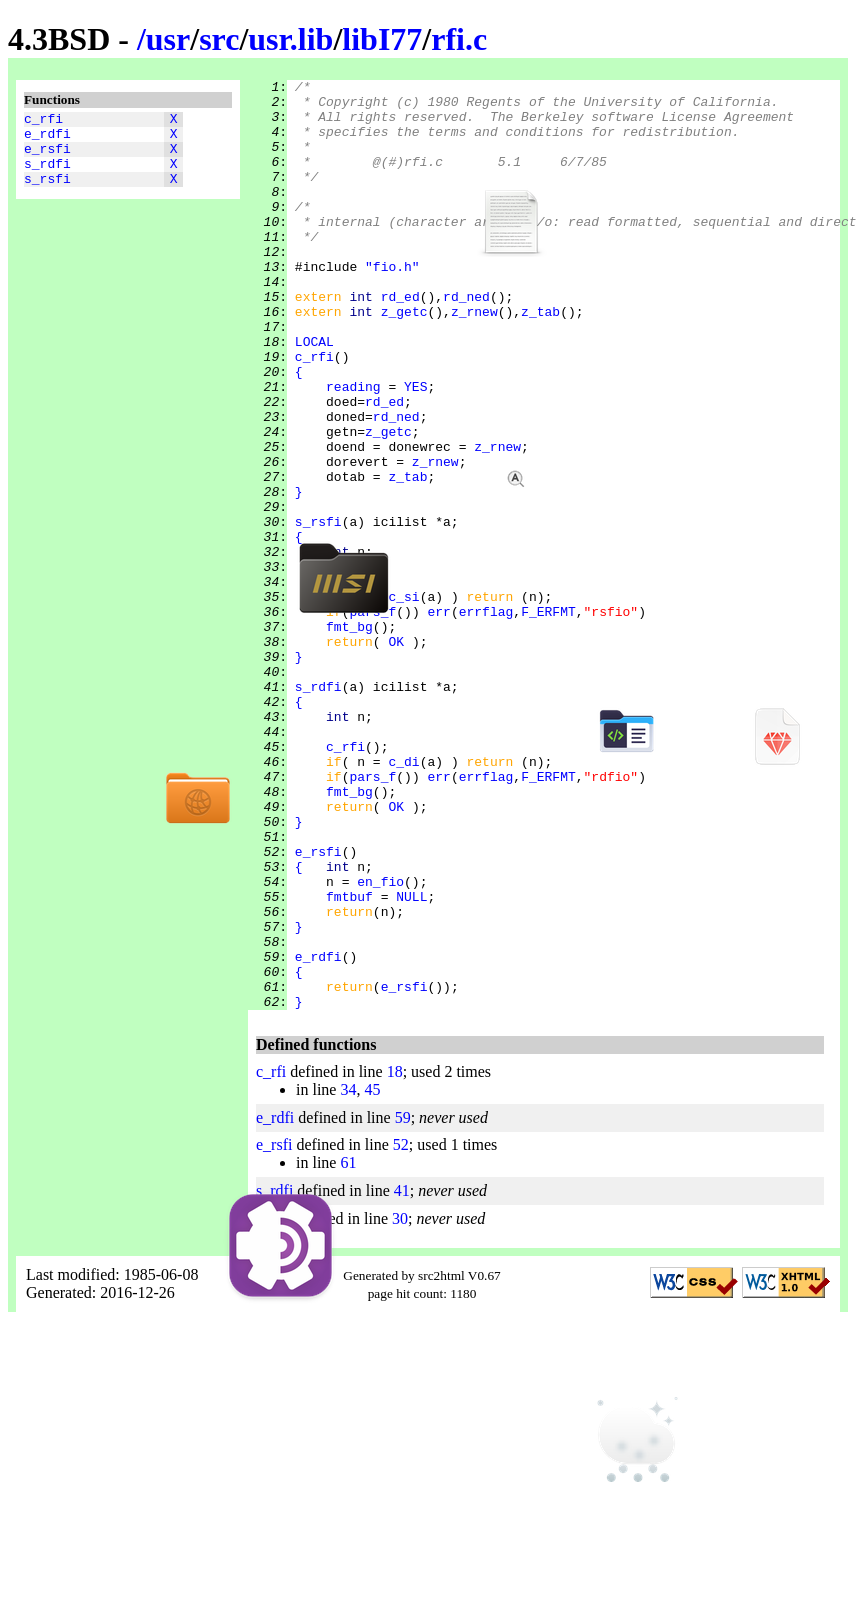  Describe the element at coordinates (198, 798) in the screenshot. I see `open folder containing html or web files` at that location.